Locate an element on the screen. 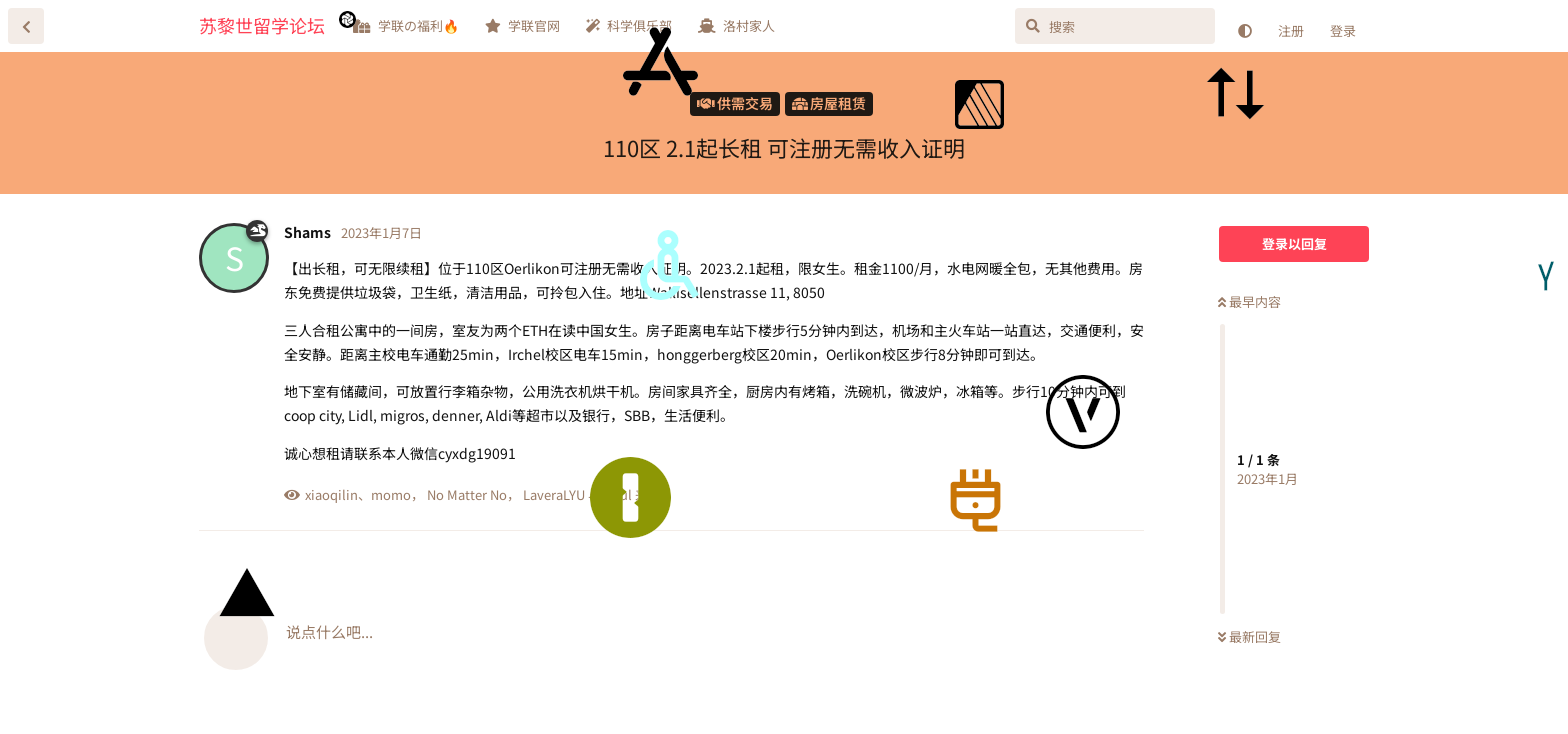  open Affinity Publisher application is located at coordinates (979, 104).